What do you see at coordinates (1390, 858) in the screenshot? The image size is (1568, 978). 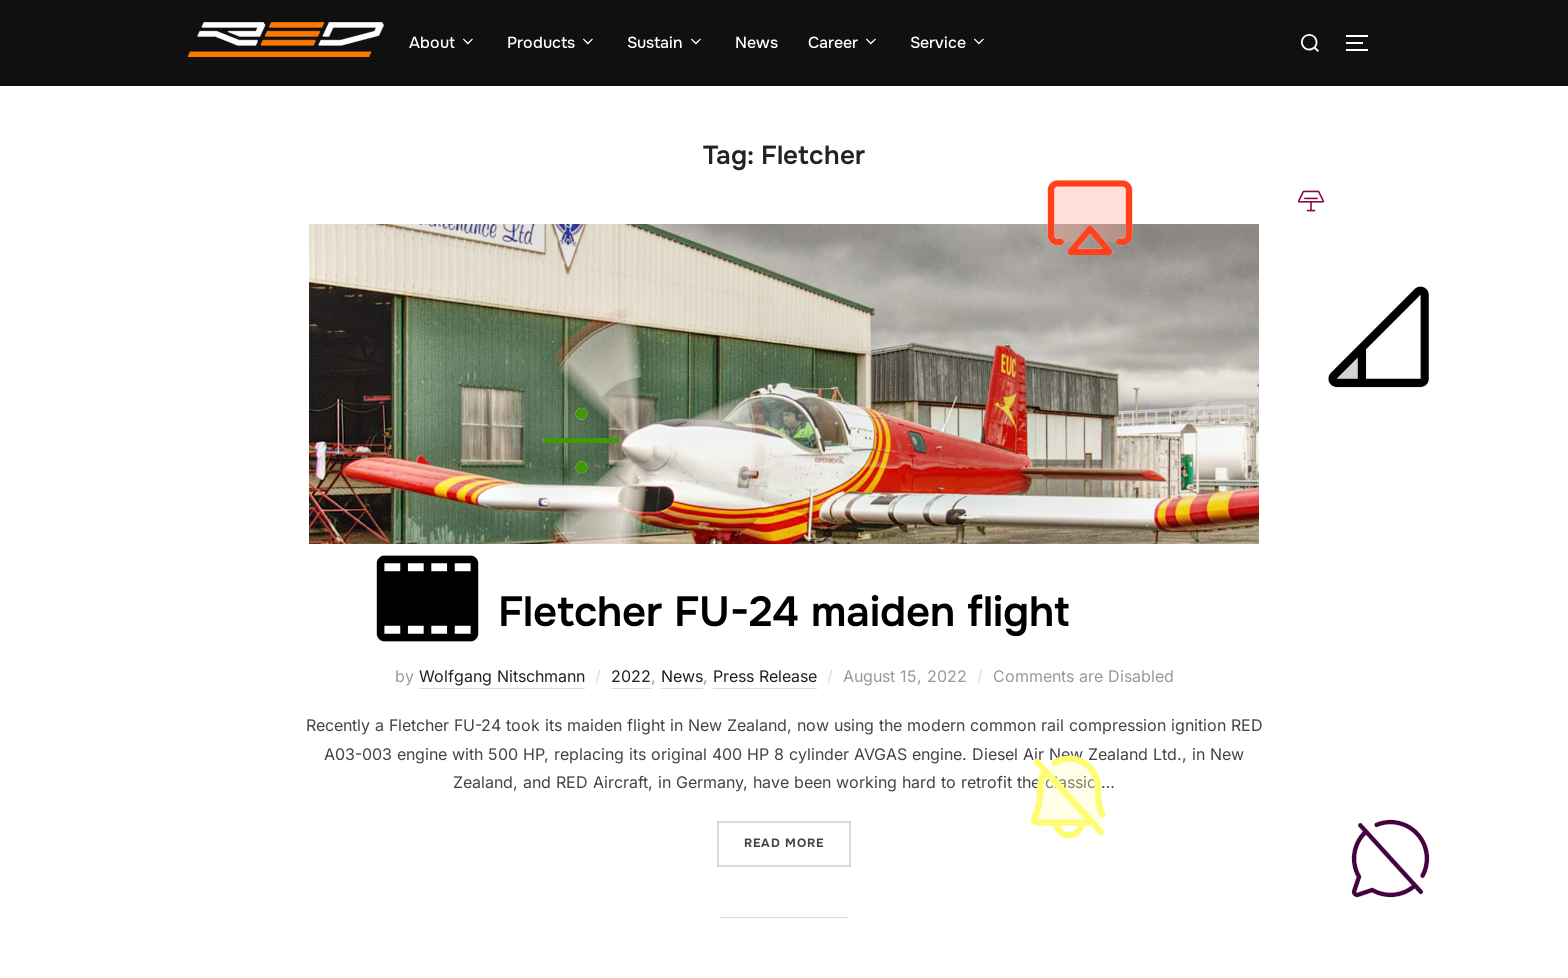 I see `mute or disable chat notifications` at bounding box center [1390, 858].